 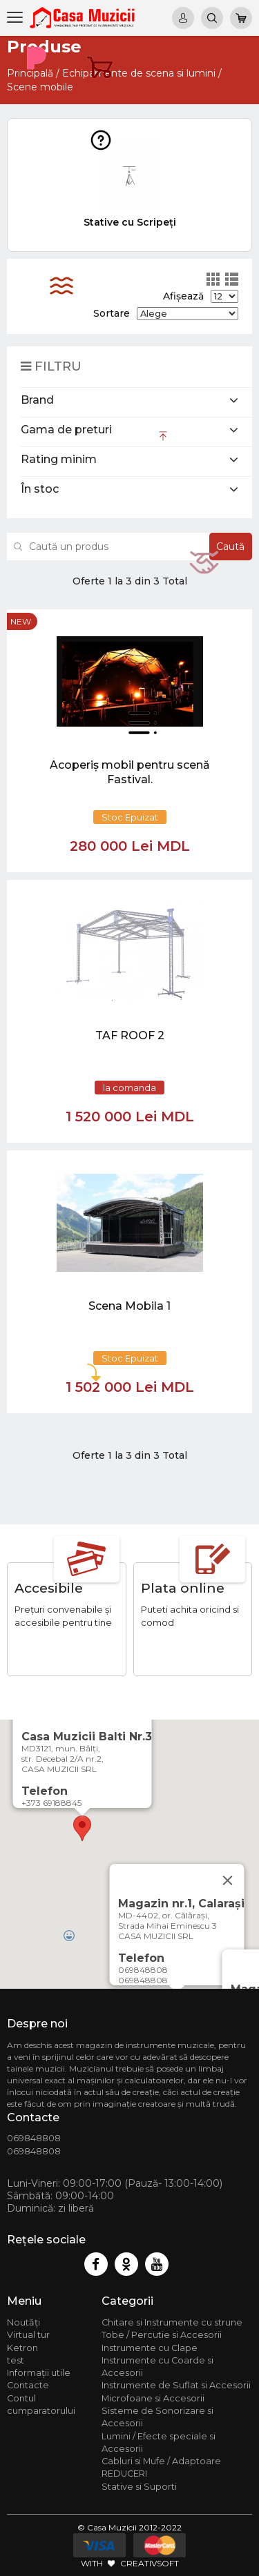 What do you see at coordinates (142, 722) in the screenshot?
I see `view table of contents` at bounding box center [142, 722].